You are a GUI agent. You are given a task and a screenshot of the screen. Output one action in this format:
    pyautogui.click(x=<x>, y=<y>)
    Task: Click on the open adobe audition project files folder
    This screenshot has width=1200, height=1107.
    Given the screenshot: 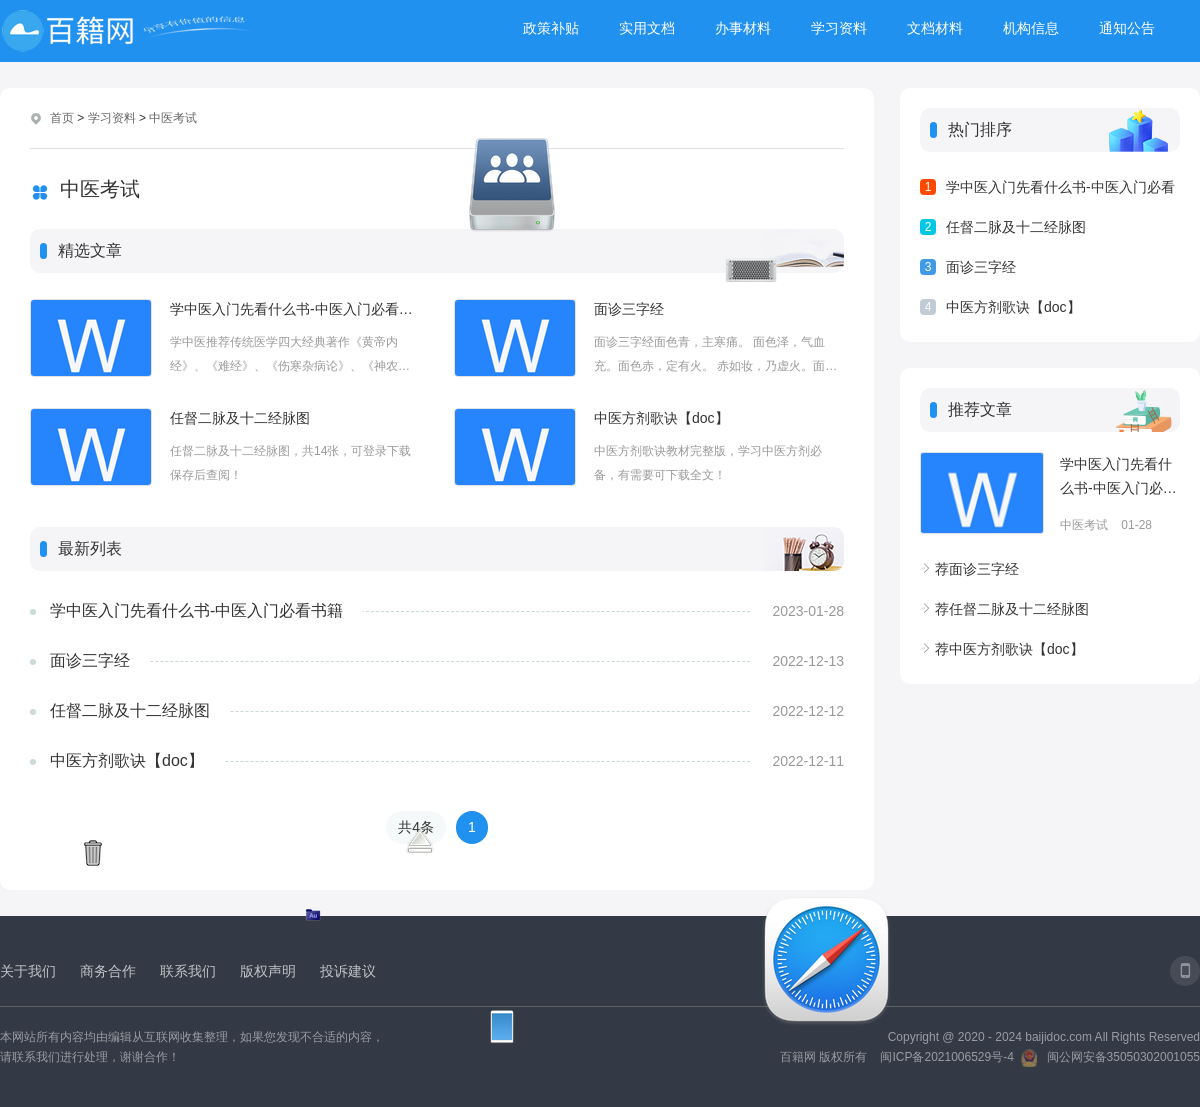 What is the action you would take?
    pyautogui.click(x=313, y=915)
    